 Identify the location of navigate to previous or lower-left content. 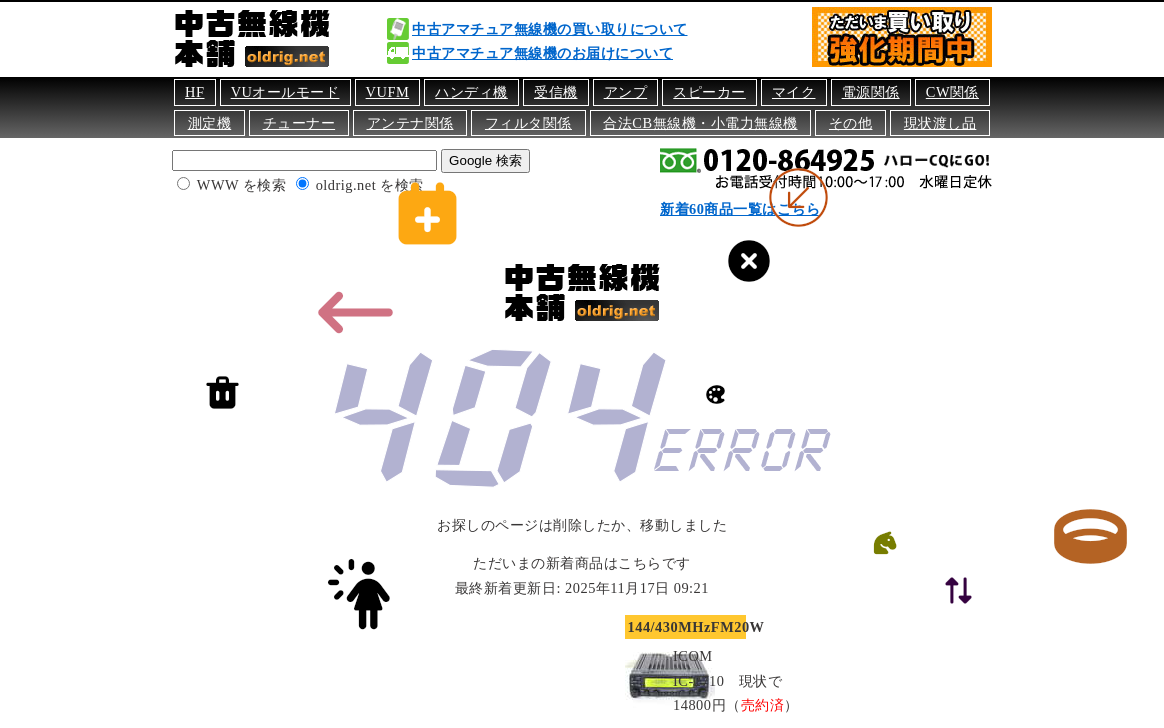
(798, 197).